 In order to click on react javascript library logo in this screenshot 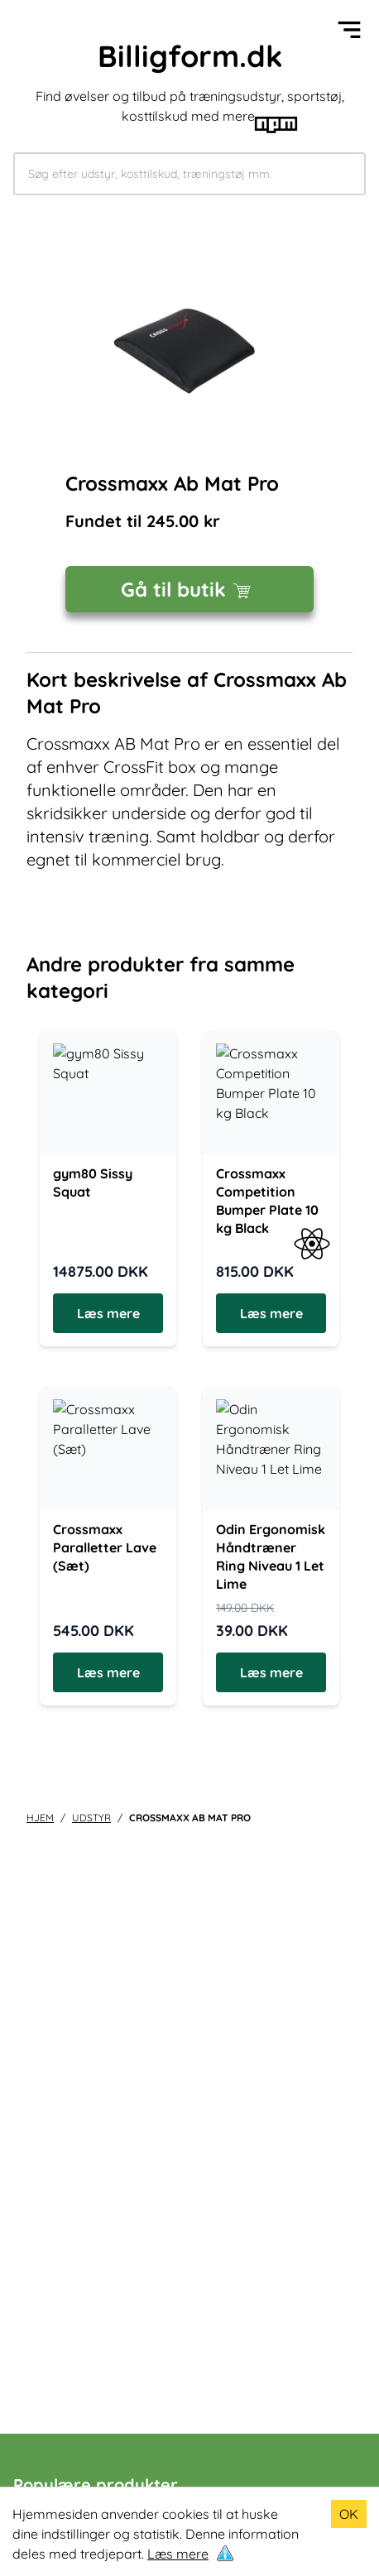, I will do `click(312, 1244)`.